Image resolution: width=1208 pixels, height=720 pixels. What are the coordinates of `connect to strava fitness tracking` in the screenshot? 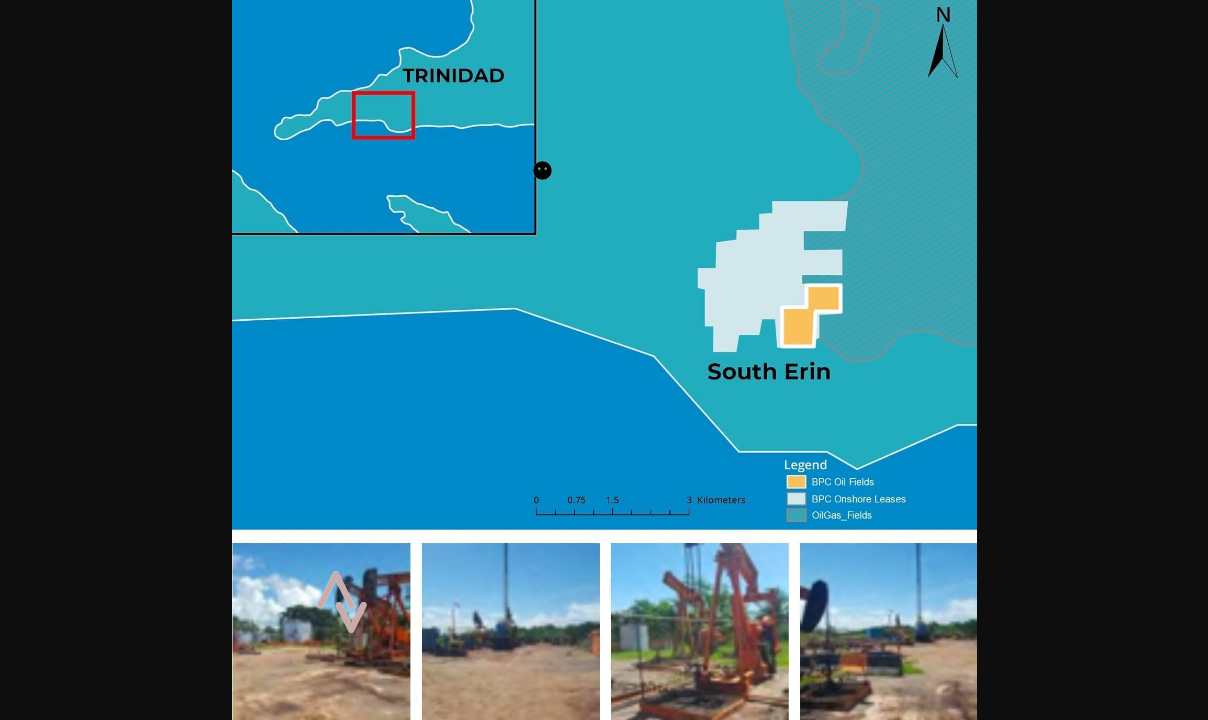 It's located at (342, 602).